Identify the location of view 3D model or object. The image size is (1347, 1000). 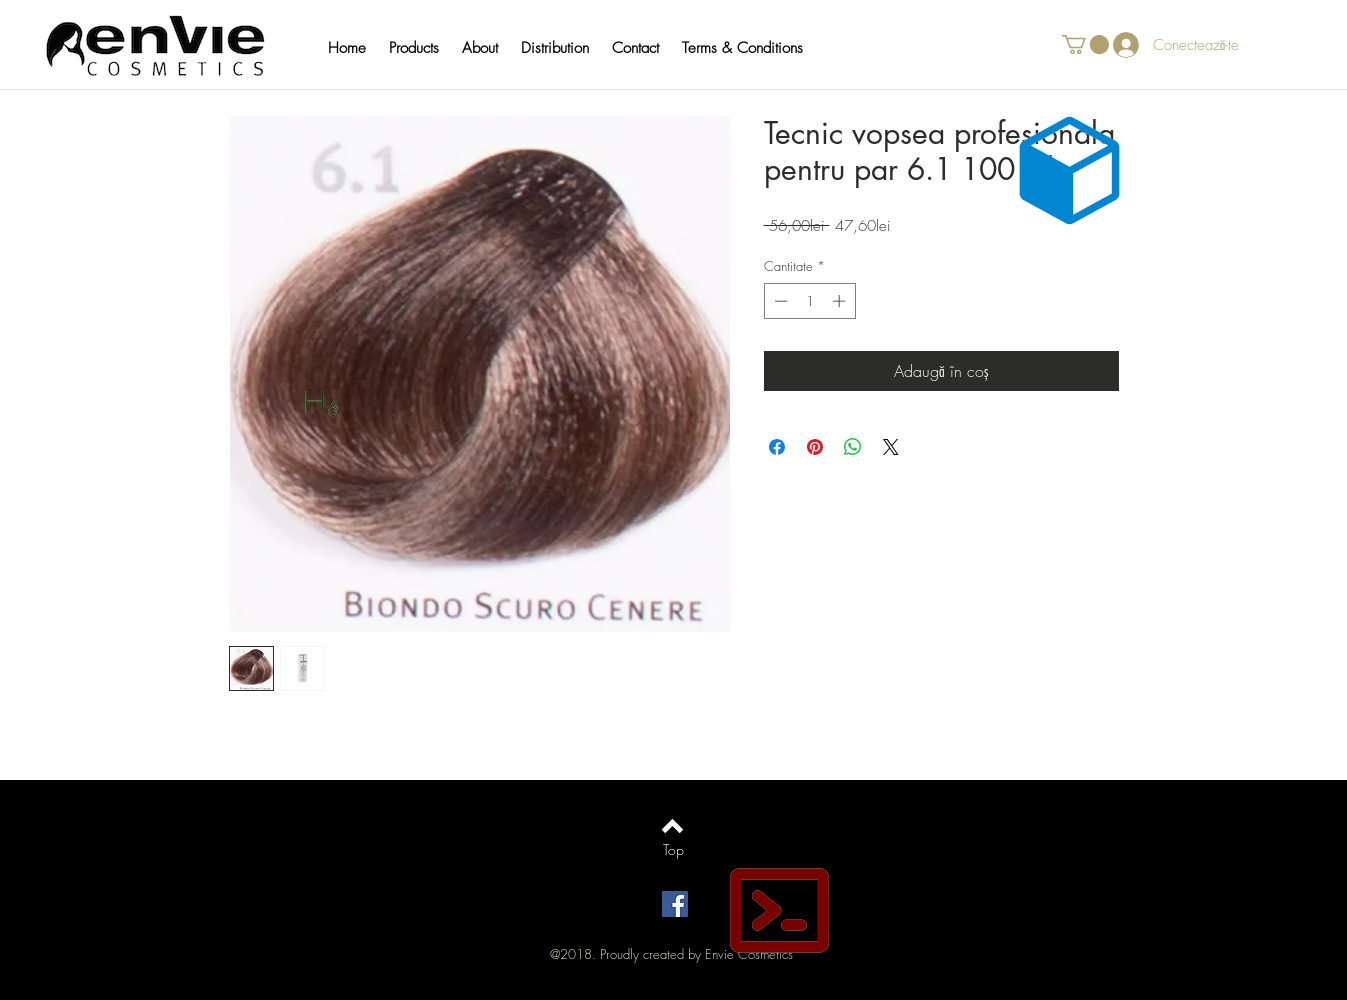
(1069, 170).